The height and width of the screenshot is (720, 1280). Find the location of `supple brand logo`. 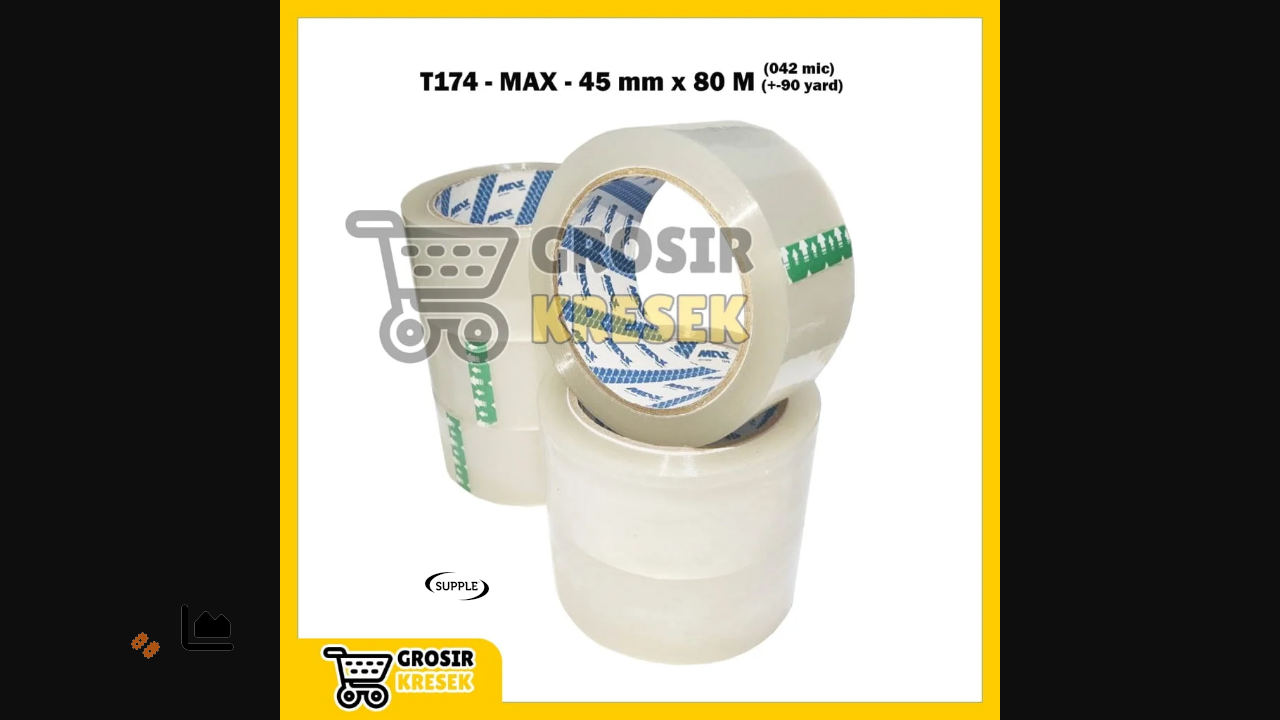

supple brand logo is located at coordinates (457, 588).